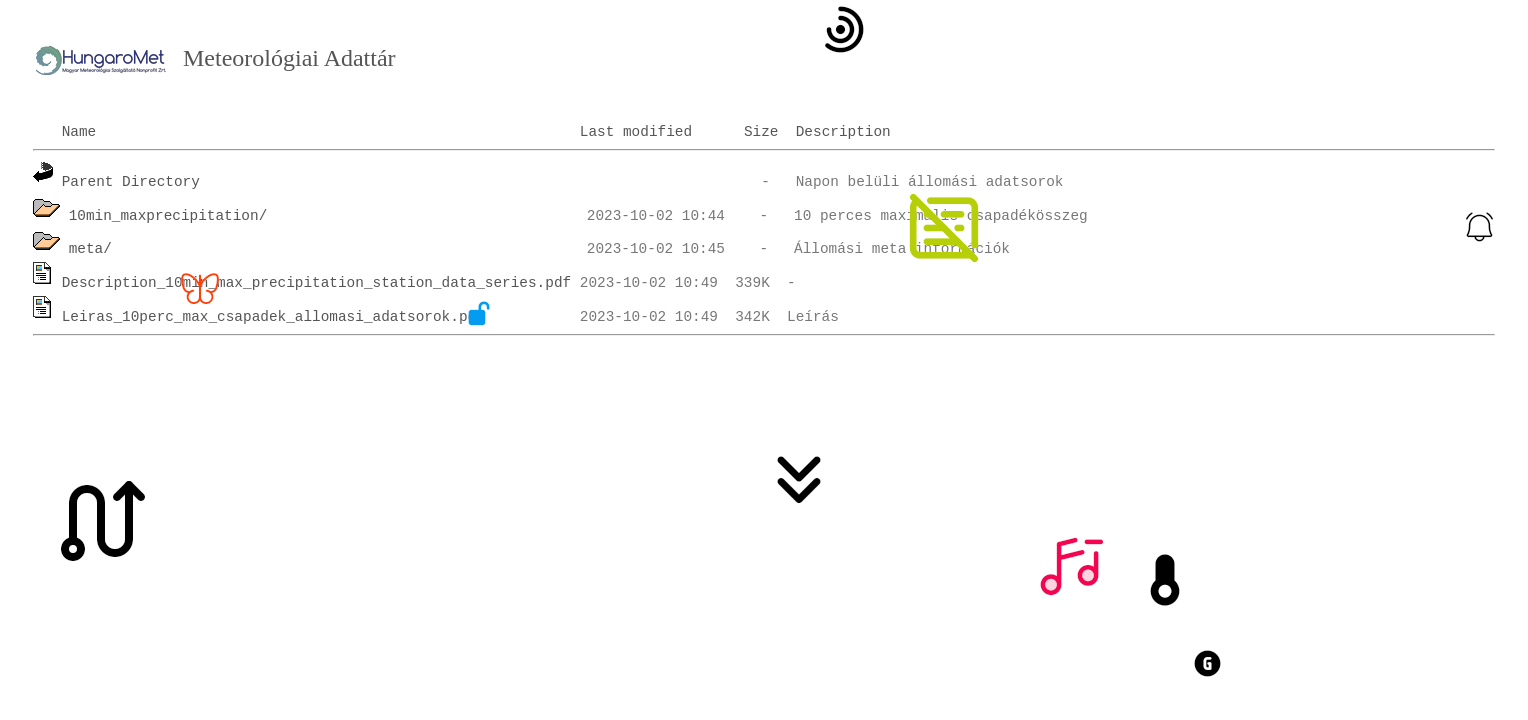  I want to click on s-turn or winding road ahead, so click(101, 521).